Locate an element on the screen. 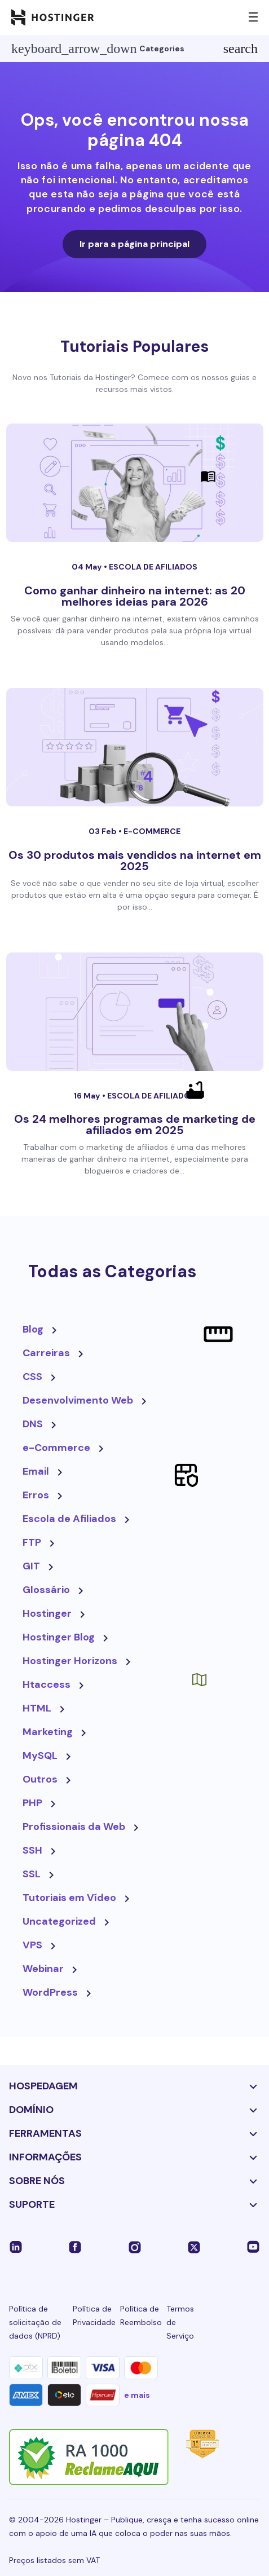 The image size is (269, 2576). measure dimensions or distance is located at coordinates (218, 1334).